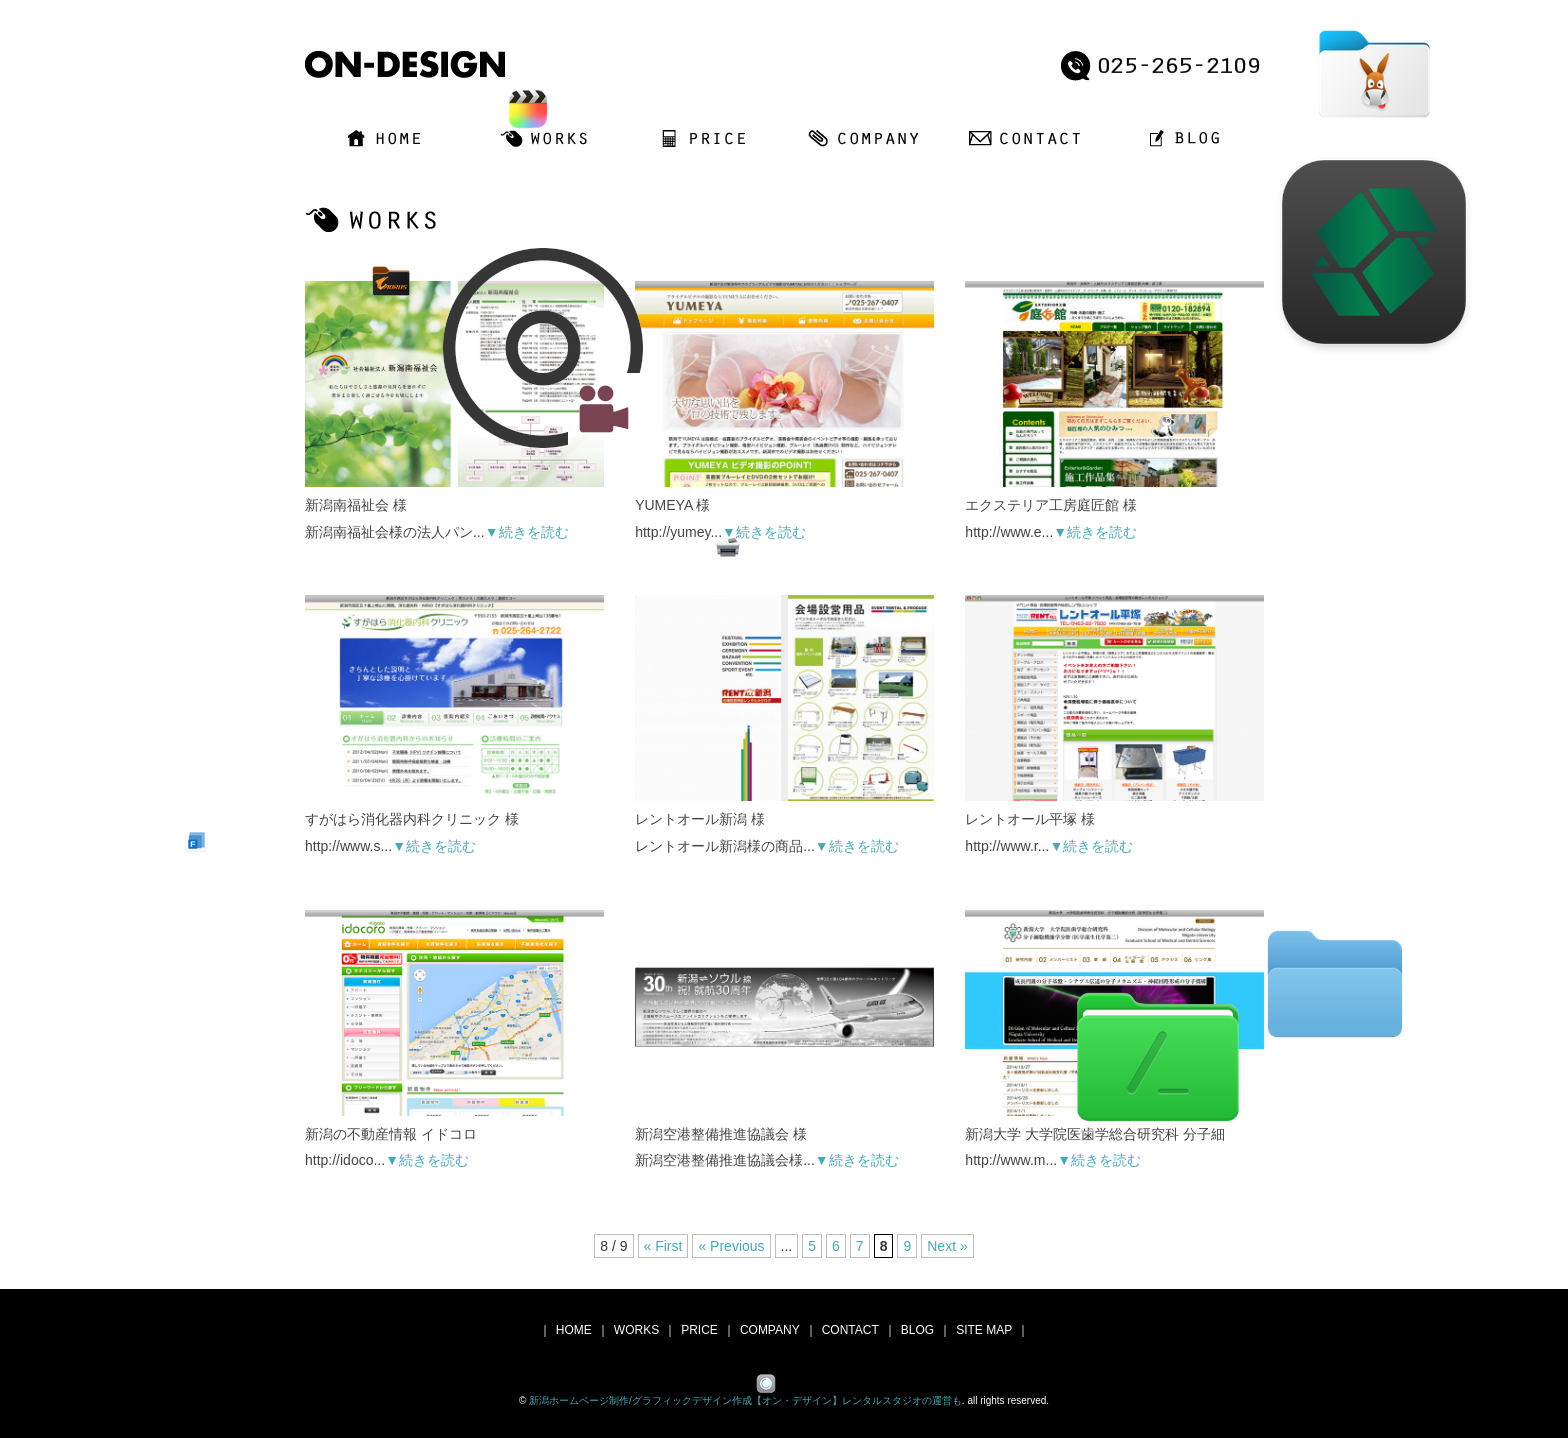 The width and height of the screenshot is (1568, 1438). Describe the element at coordinates (1374, 77) in the screenshot. I see `open eMule downloads folder` at that location.